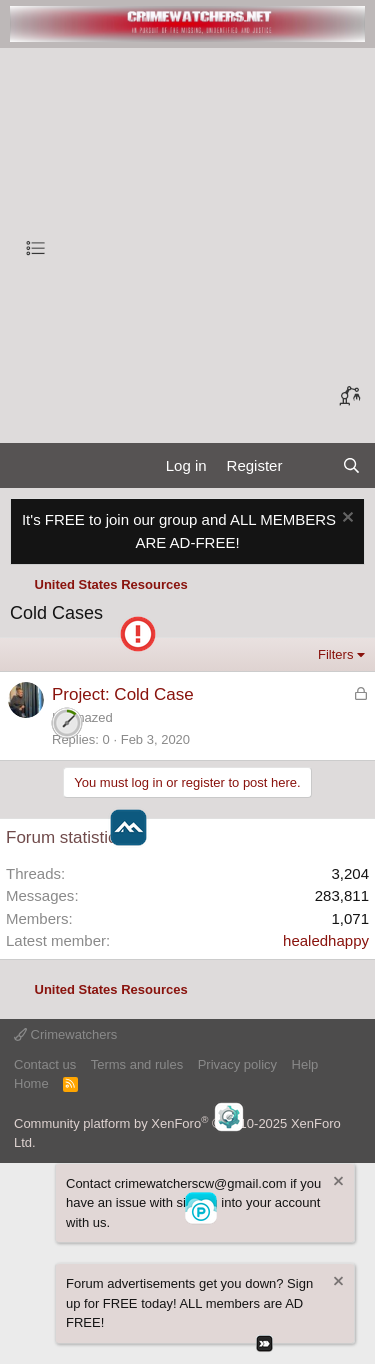 This screenshot has height=1364, width=375. What do you see at coordinates (128, 827) in the screenshot?
I see `open alpine linux application` at bounding box center [128, 827].